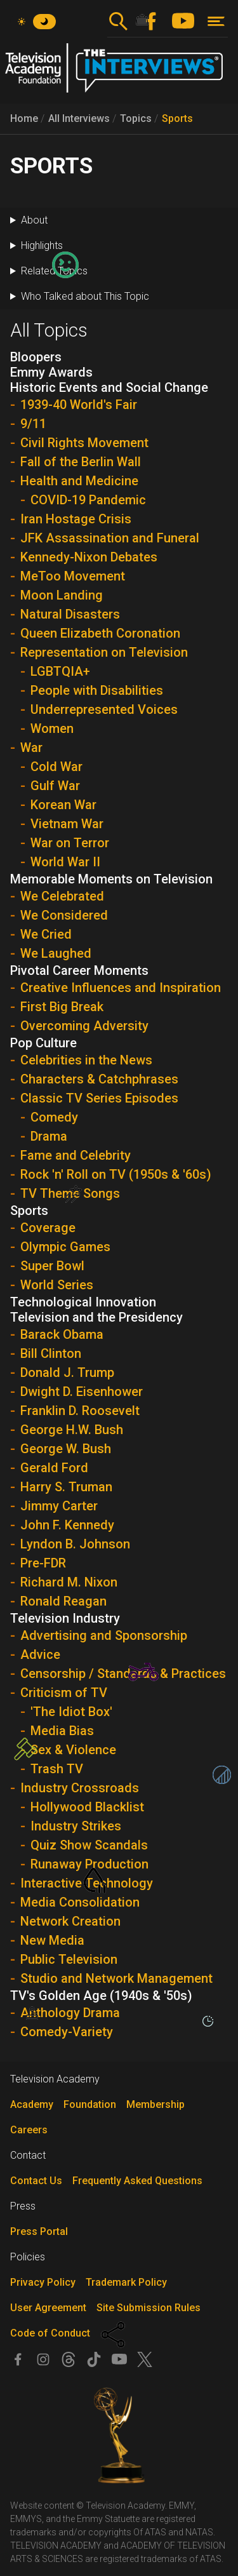 The image size is (238, 2576). I want to click on share content to social media, so click(113, 2335).